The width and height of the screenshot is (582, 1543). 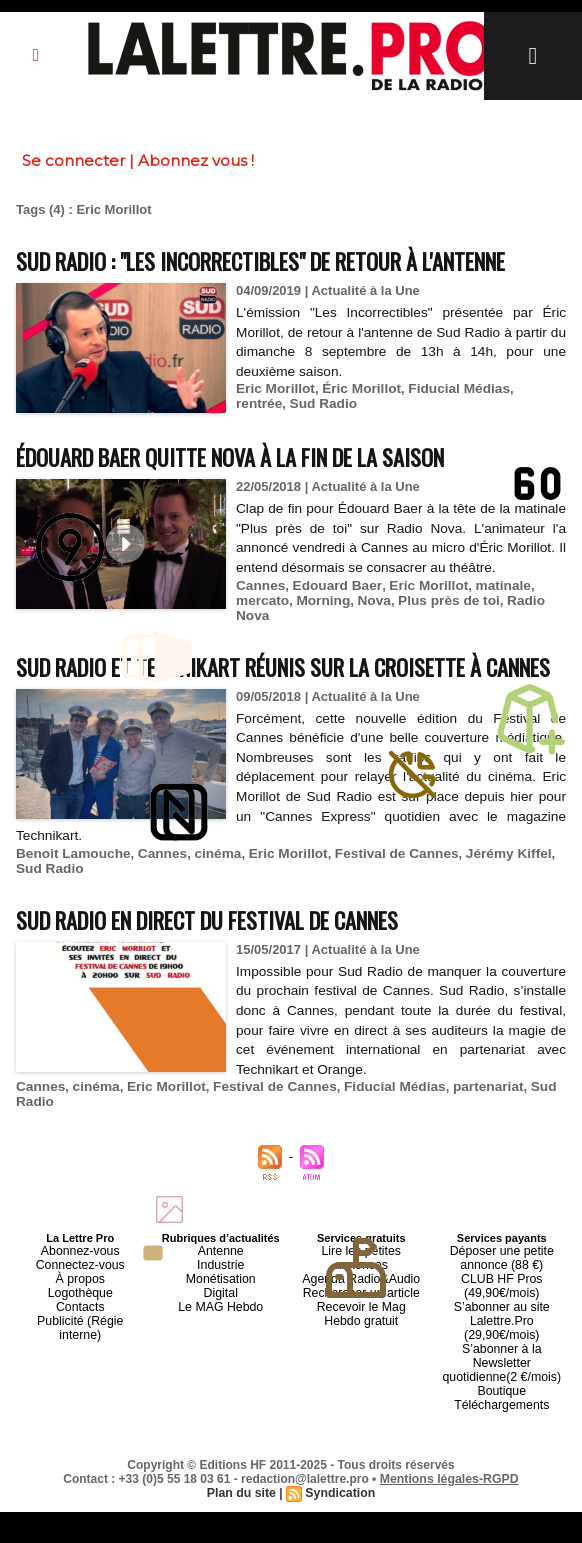 What do you see at coordinates (169, 1209) in the screenshot?
I see `view or open an image` at bounding box center [169, 1209].